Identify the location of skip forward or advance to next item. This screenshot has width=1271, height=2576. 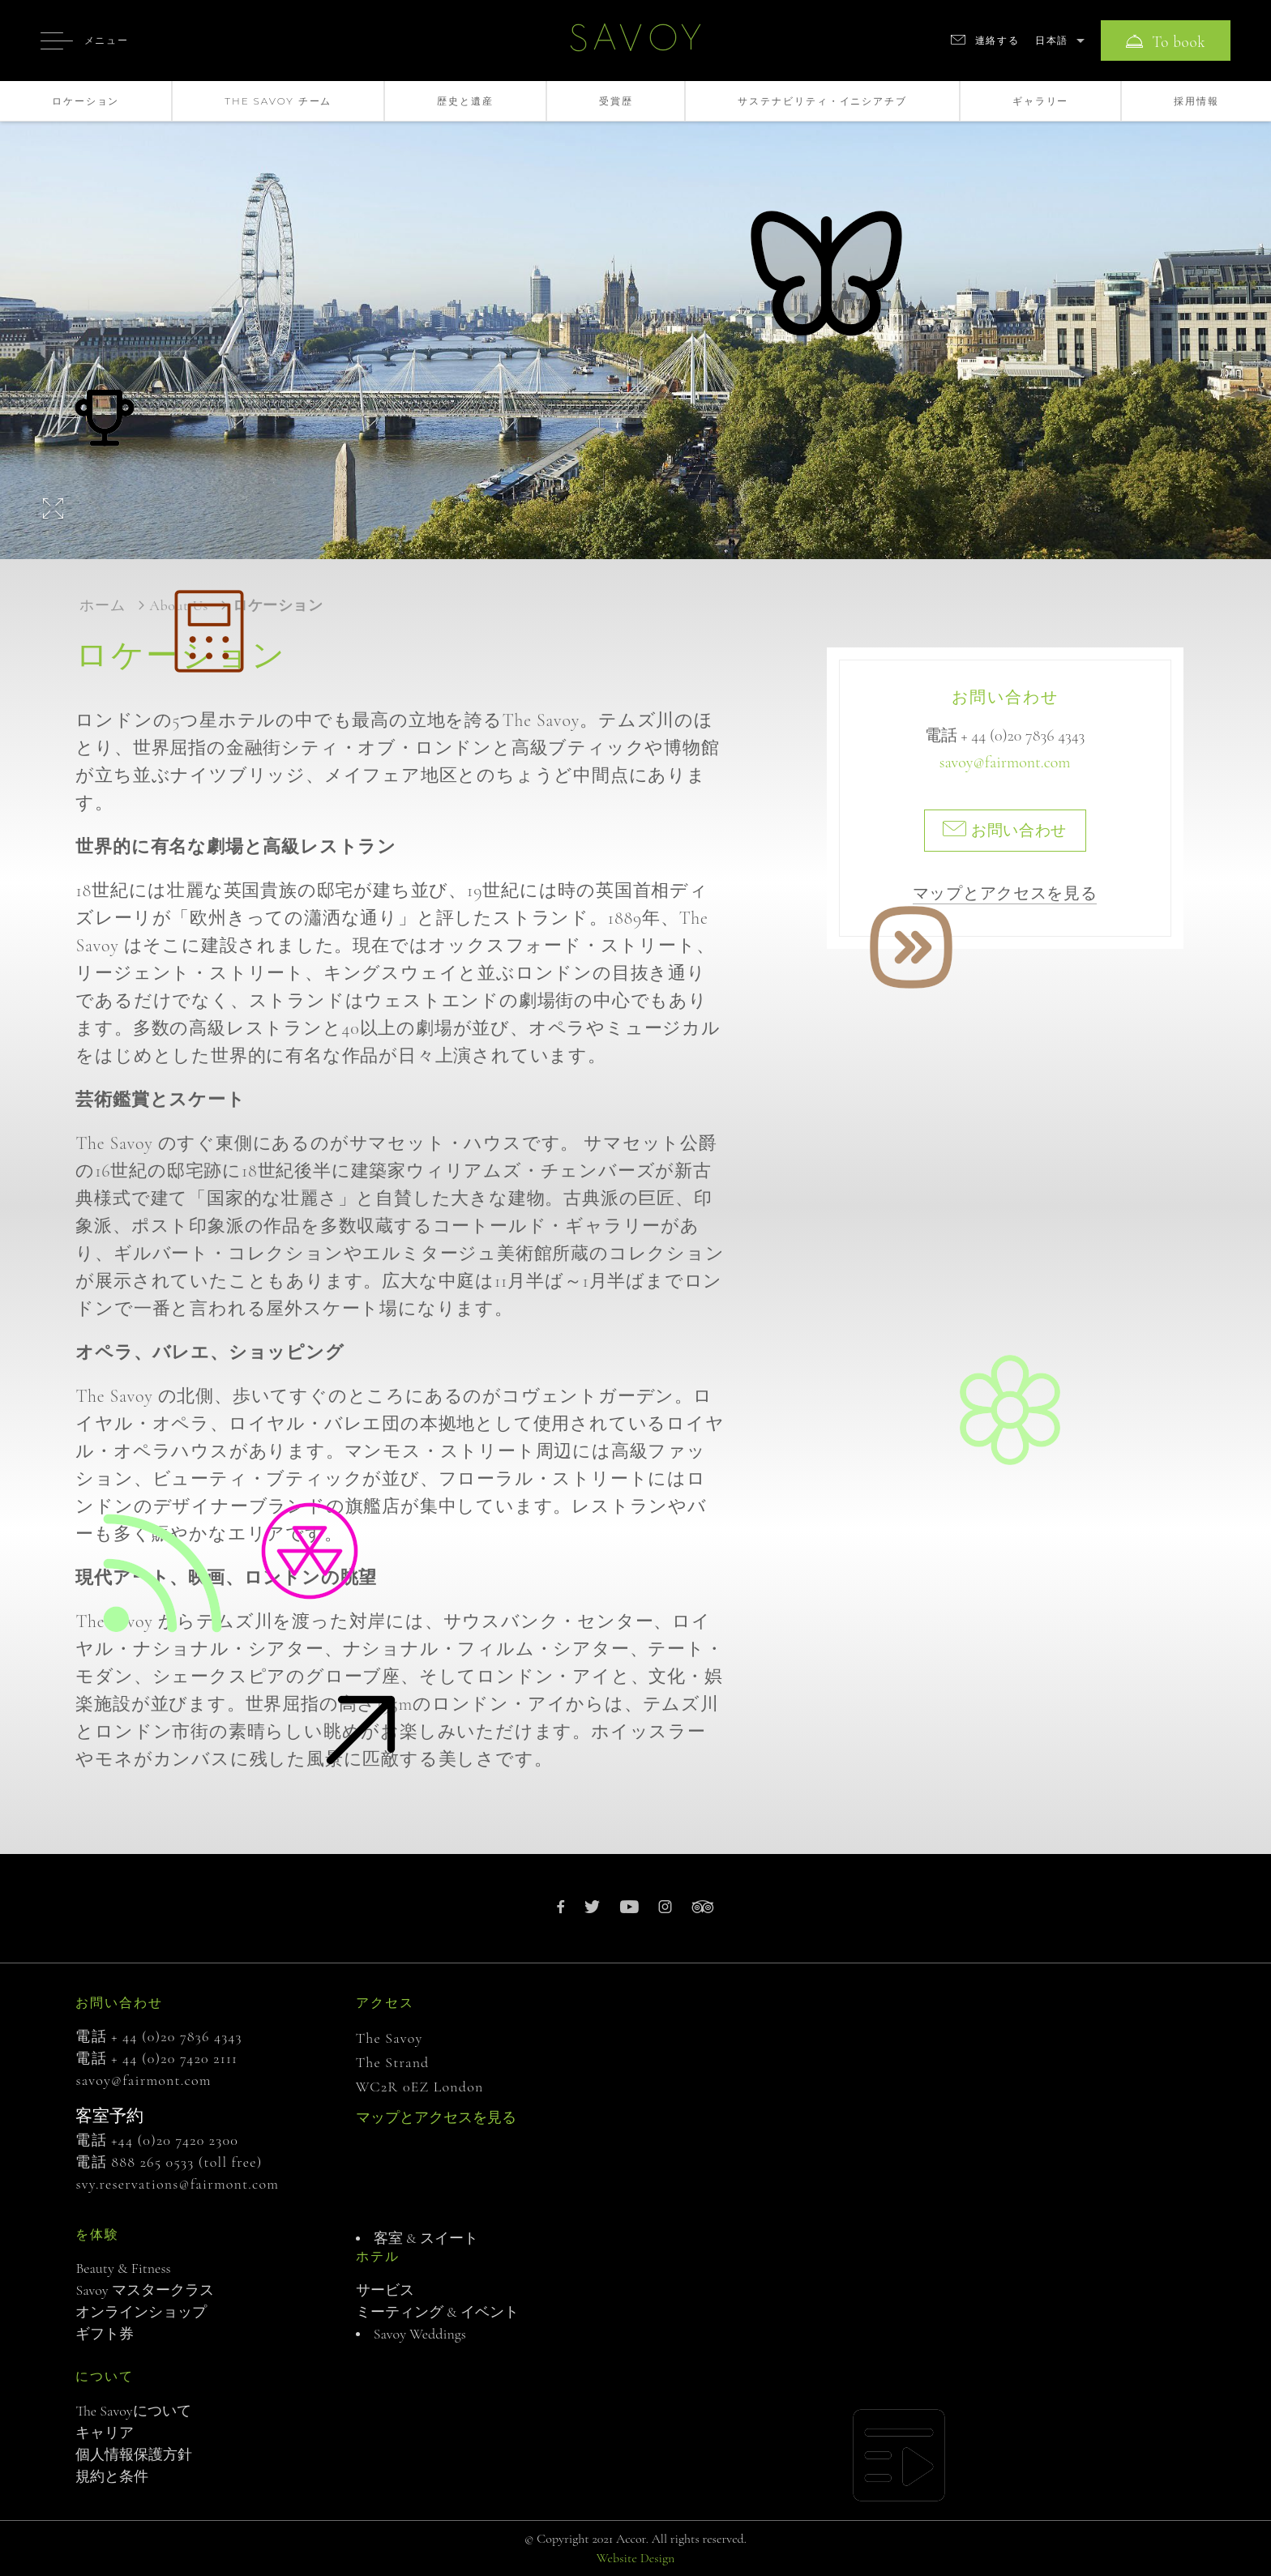
(911, 947).